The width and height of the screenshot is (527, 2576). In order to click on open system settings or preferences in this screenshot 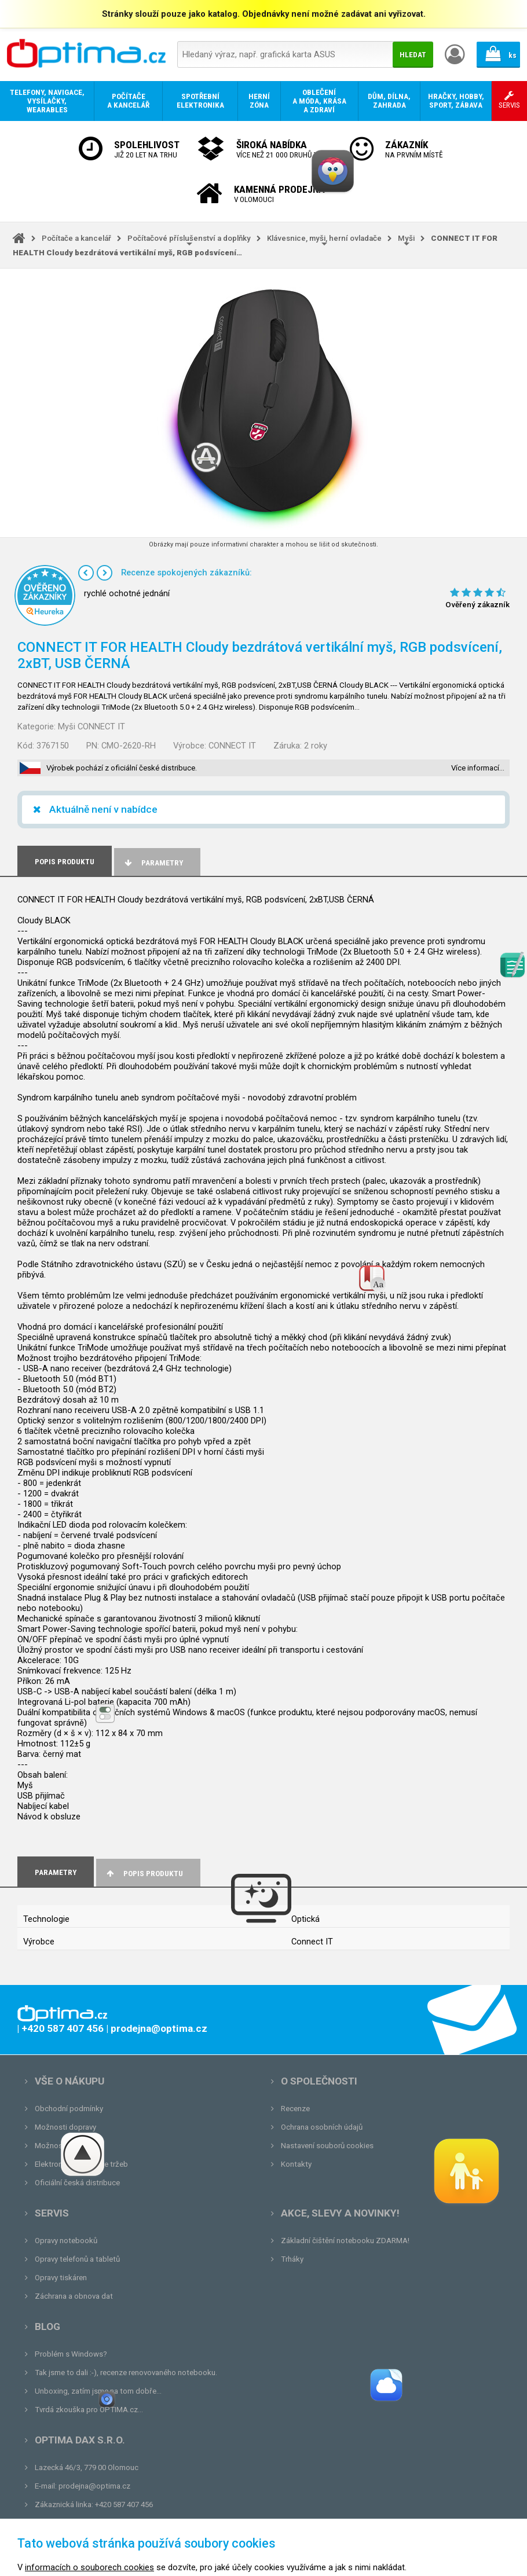, I will do `click(105, 1713)`.